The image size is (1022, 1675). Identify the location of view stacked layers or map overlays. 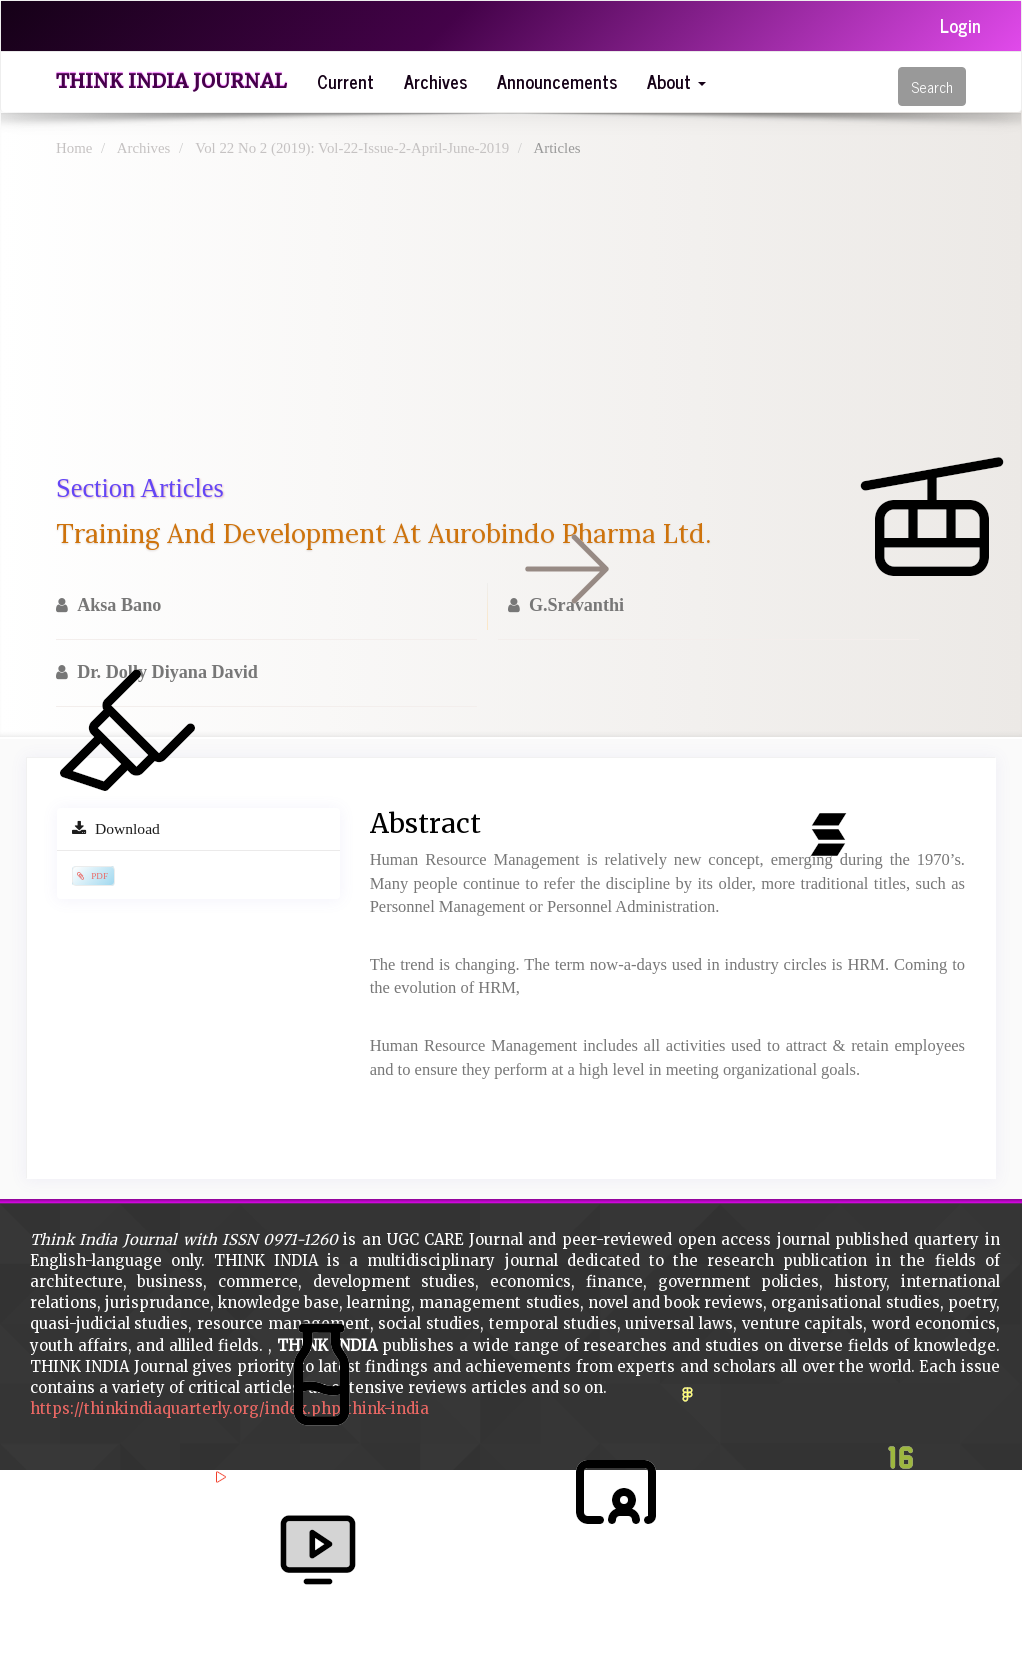
(828, 834).